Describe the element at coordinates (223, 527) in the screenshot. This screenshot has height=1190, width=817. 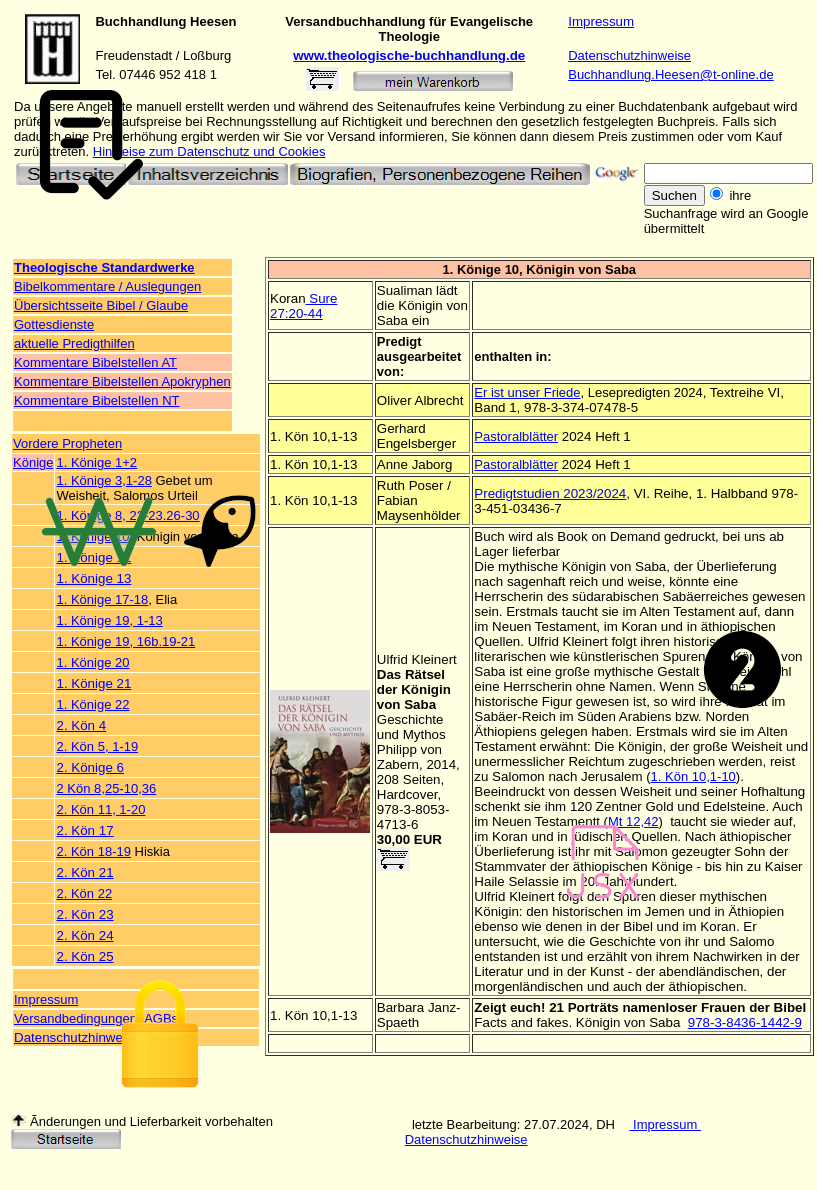
I see `access fishing or marine-related features` at that location.